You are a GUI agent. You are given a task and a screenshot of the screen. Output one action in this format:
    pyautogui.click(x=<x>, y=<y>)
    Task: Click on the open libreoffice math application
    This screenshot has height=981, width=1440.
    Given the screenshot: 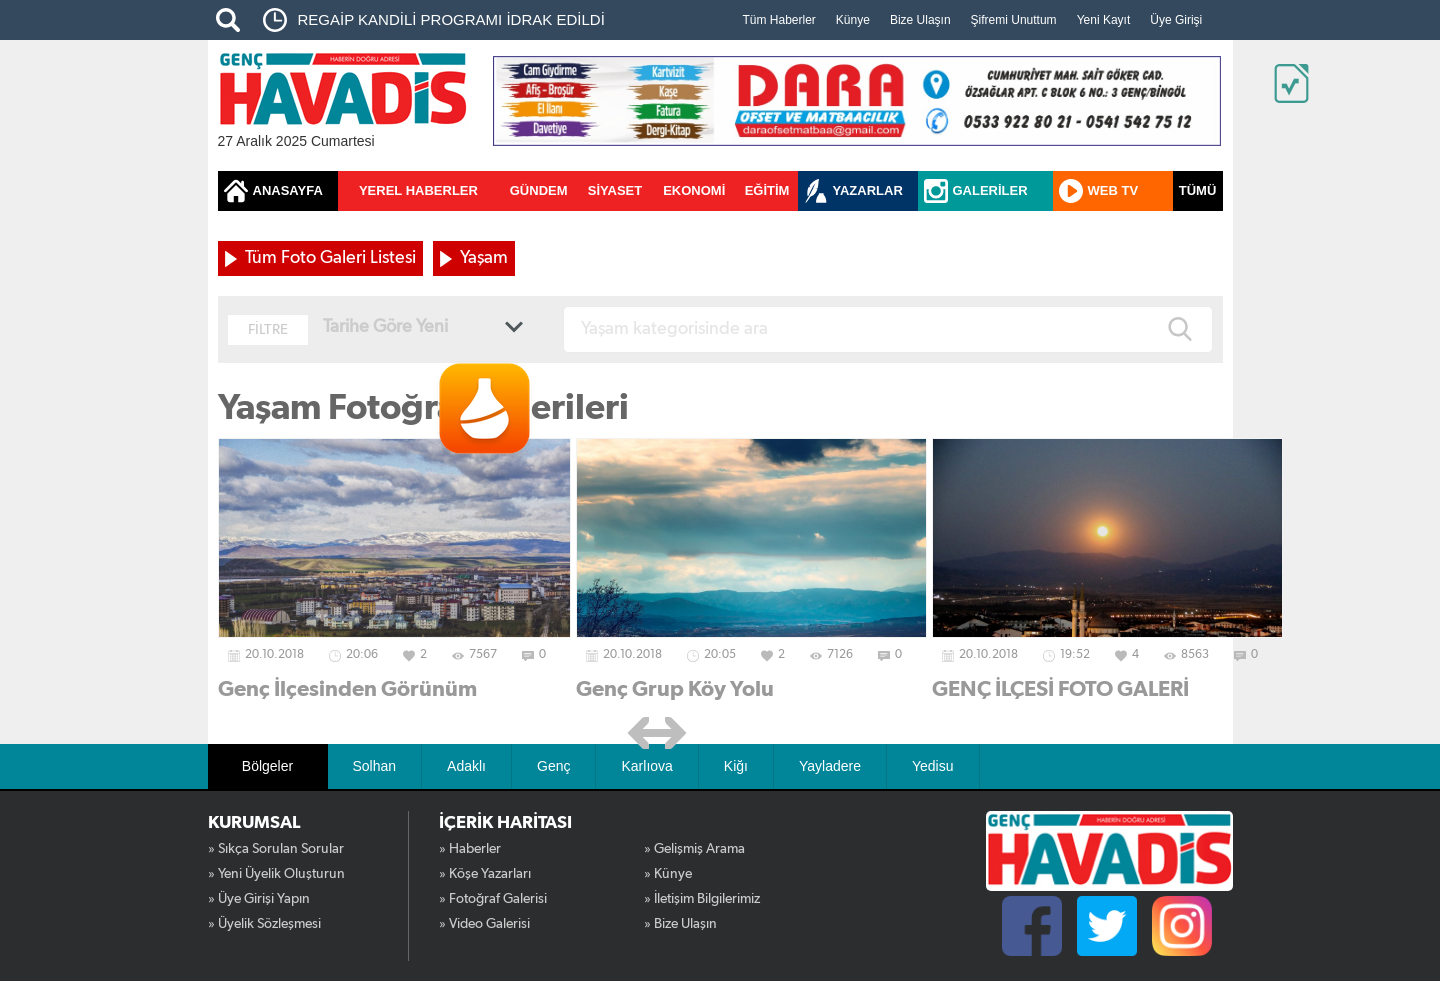 What is the action you would take?
    pyautogui.click(x=1291, y=83)
    